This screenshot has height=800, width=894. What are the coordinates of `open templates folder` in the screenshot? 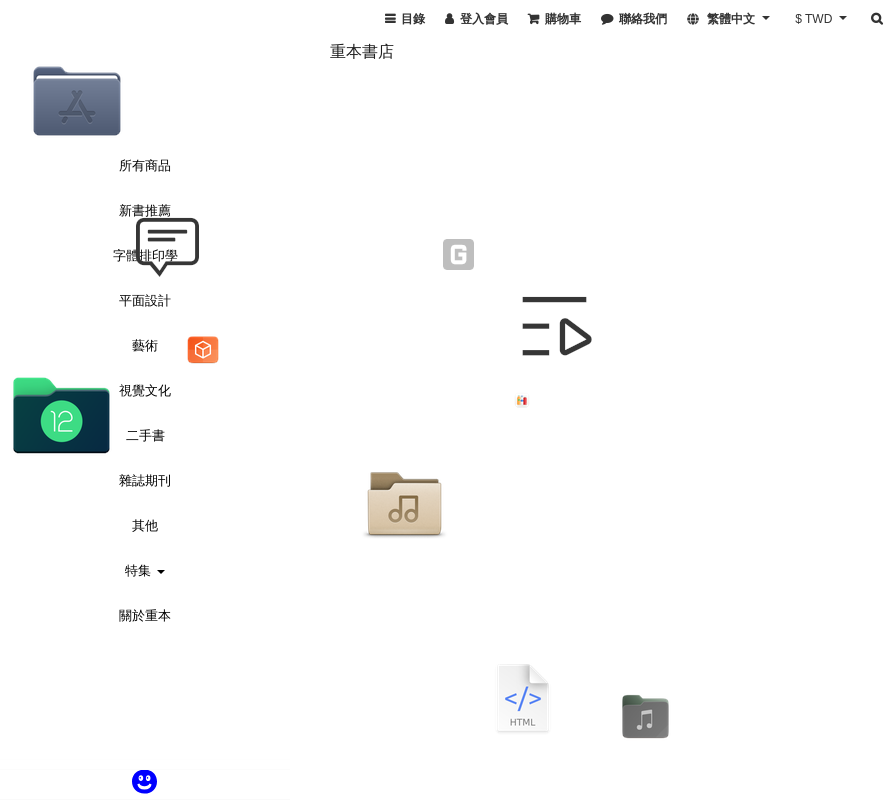 It's located at (77, 101).